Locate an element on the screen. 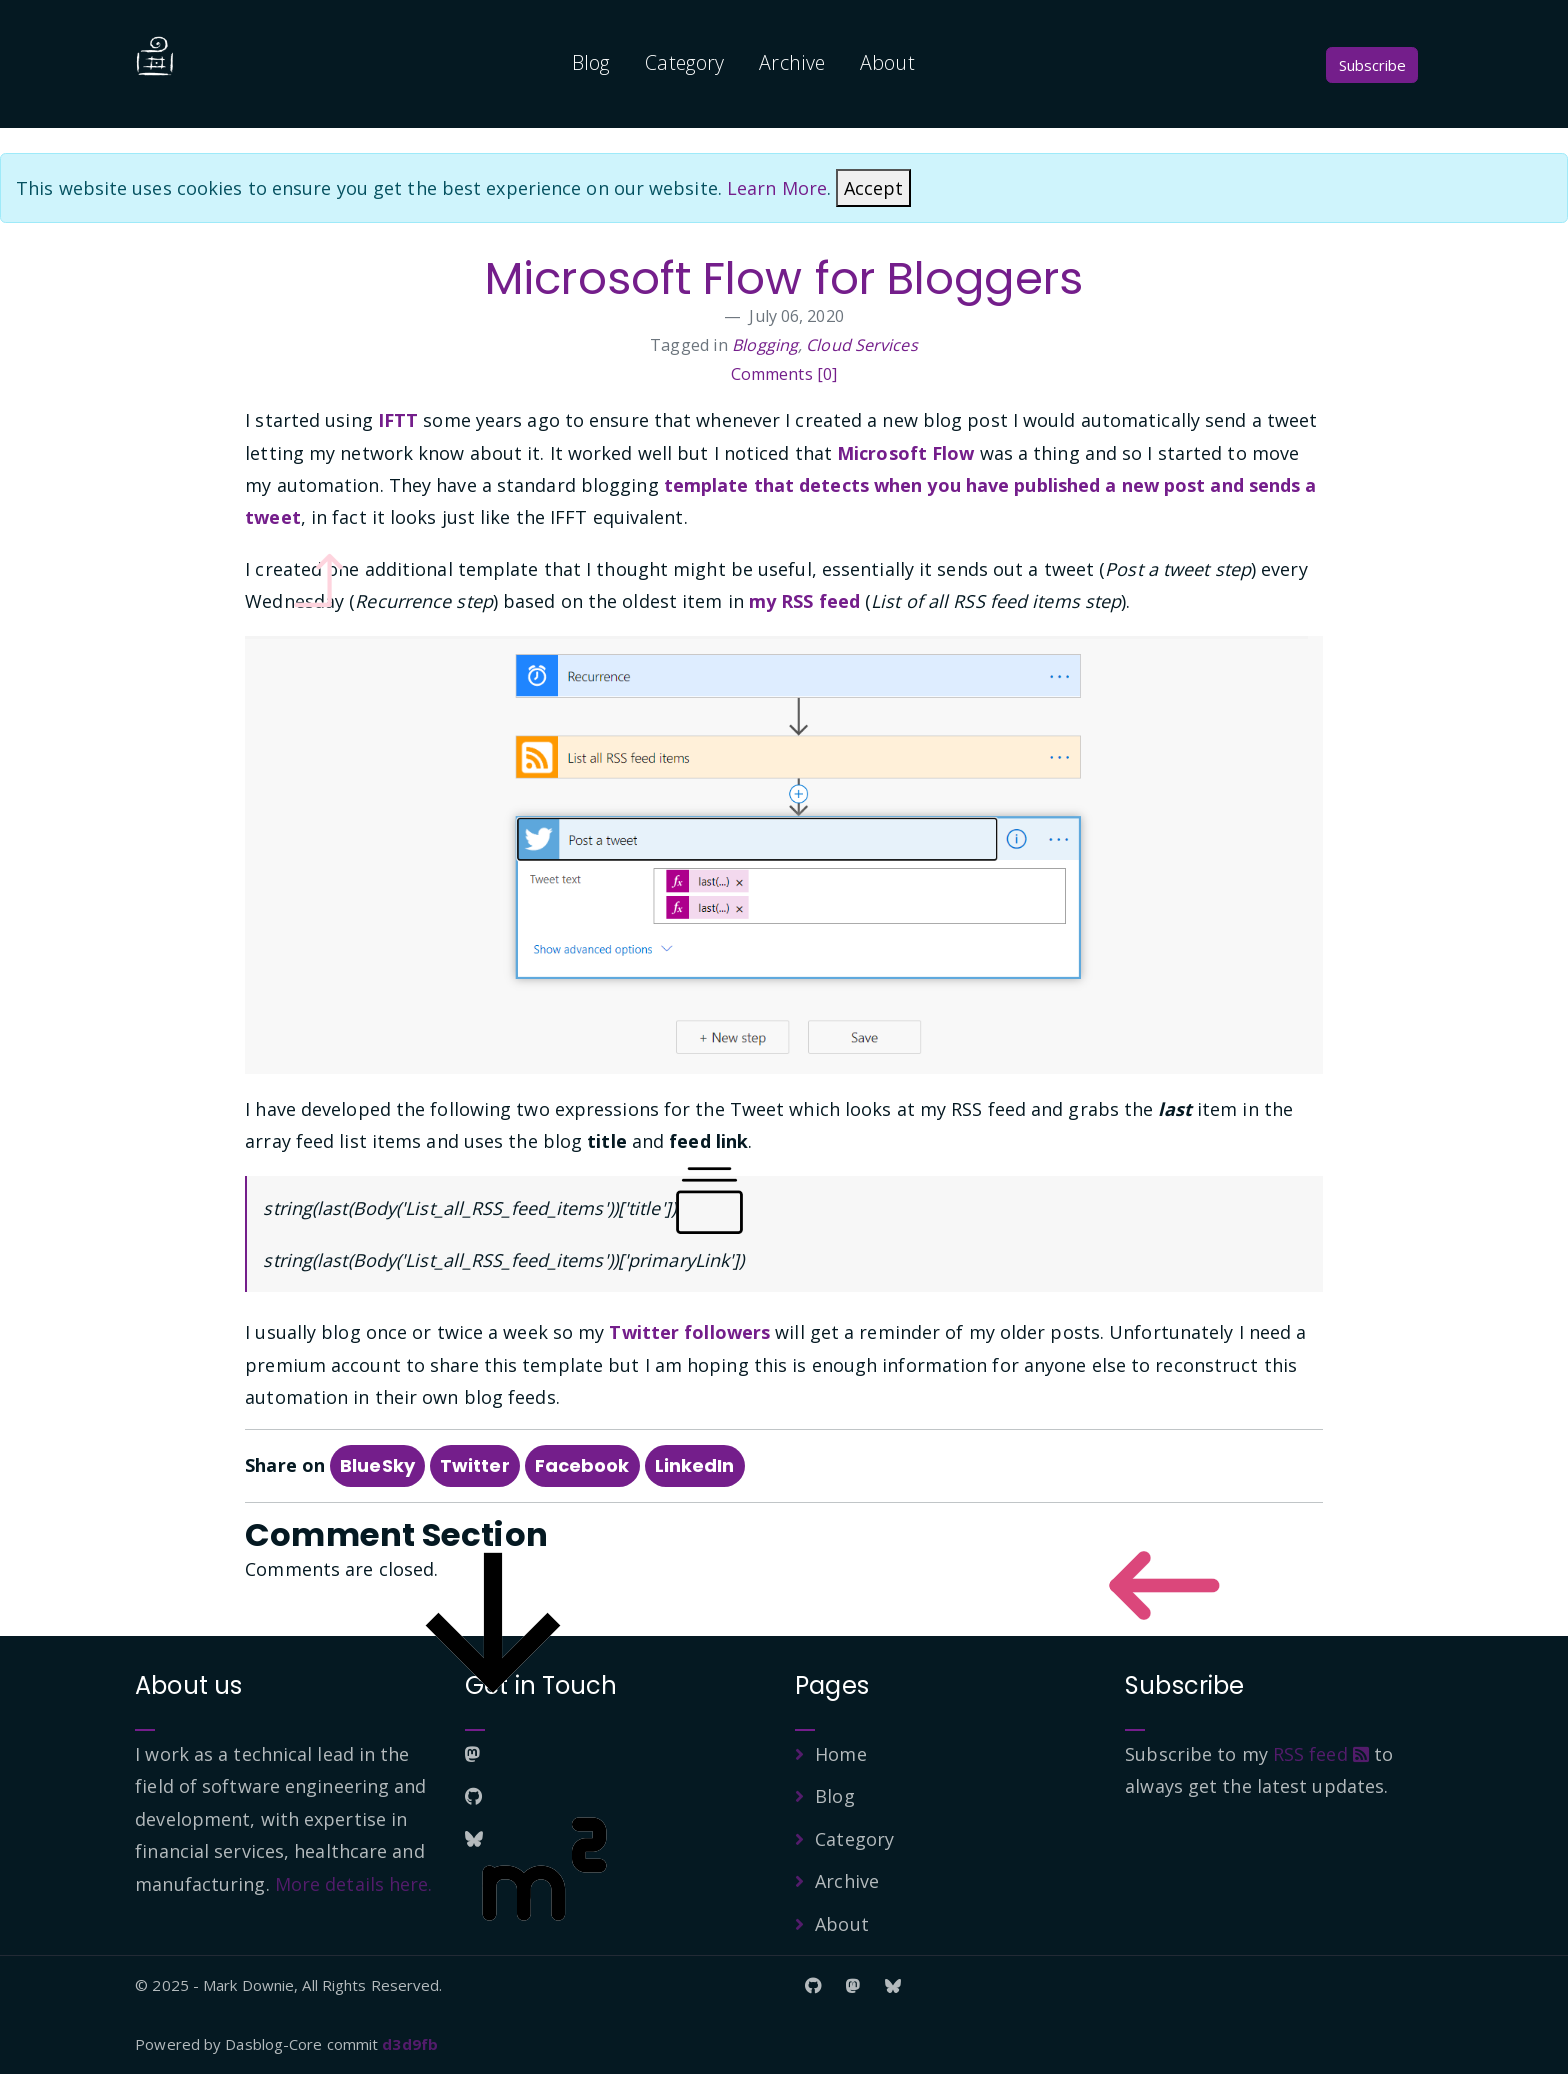 Image resolution: width=1568 pixels, height=2074 pixels. view stacked cards or layers is located at coordinates (709, 1203).